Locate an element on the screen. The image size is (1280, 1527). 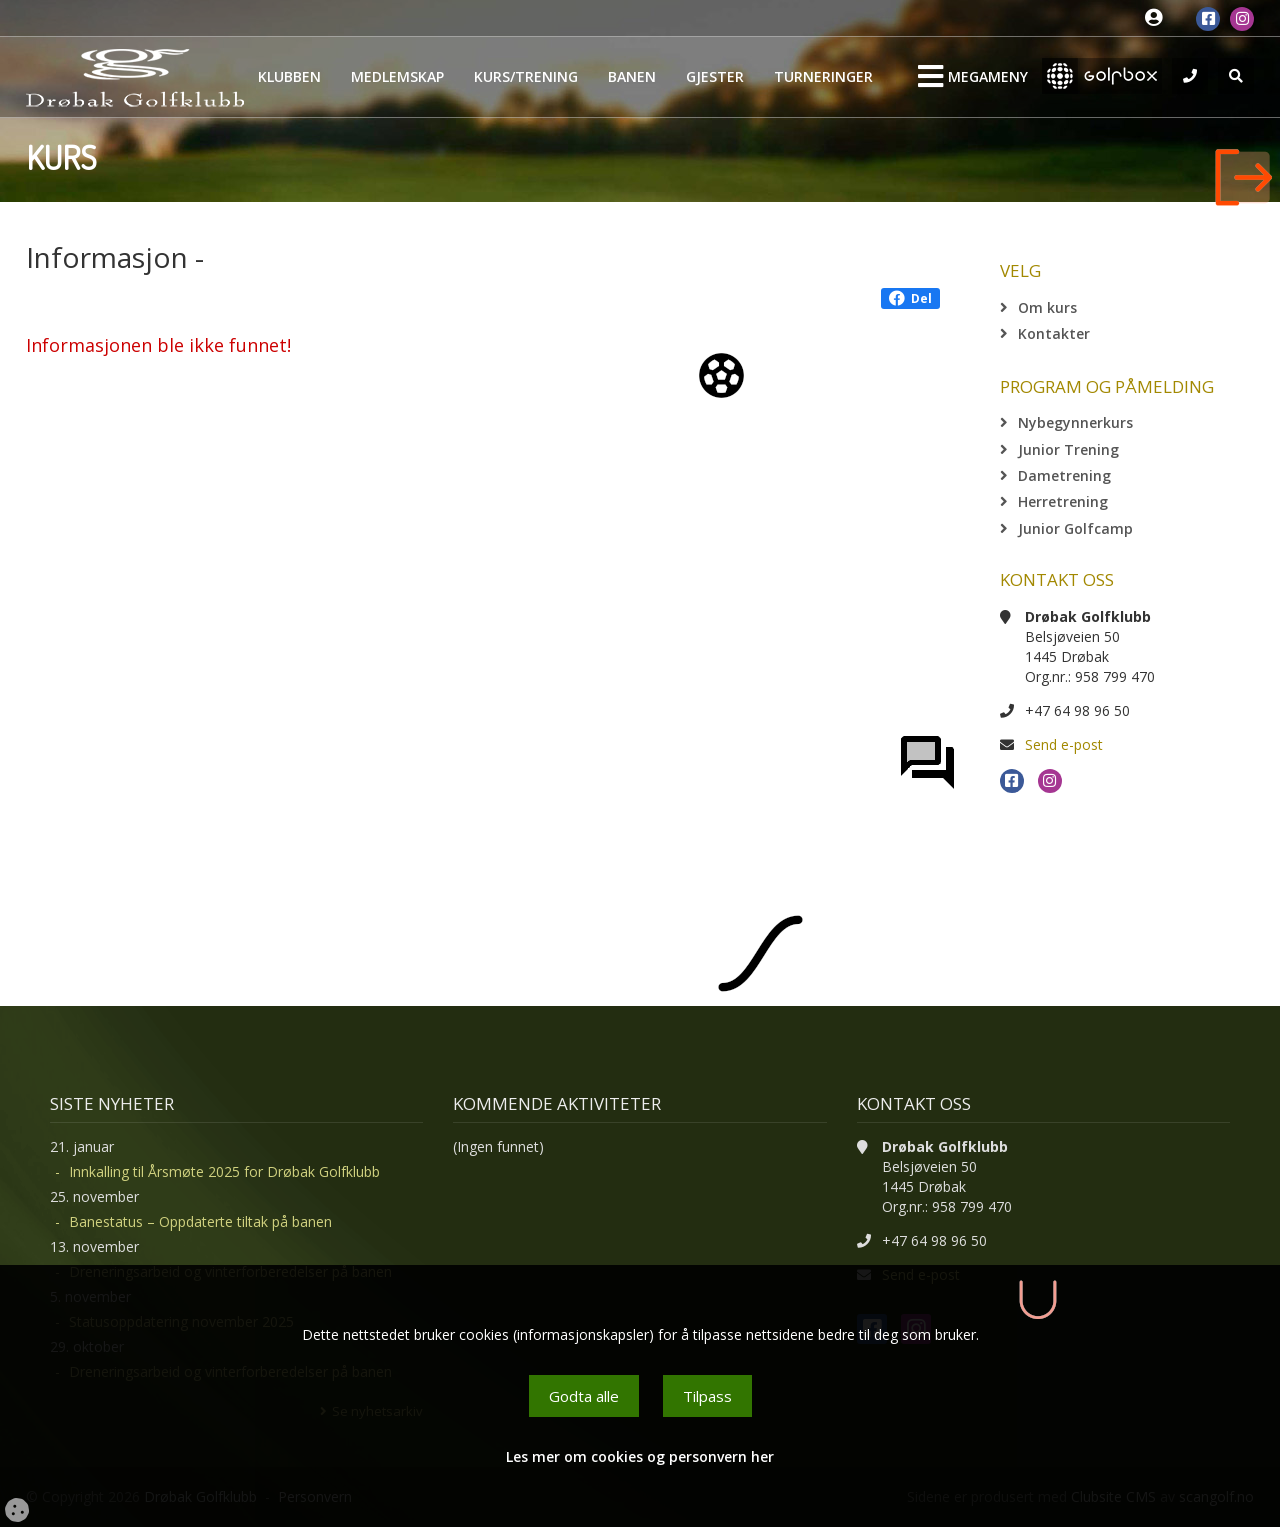
apply ease-in-out animation timing is located at coordinates (760, 953).